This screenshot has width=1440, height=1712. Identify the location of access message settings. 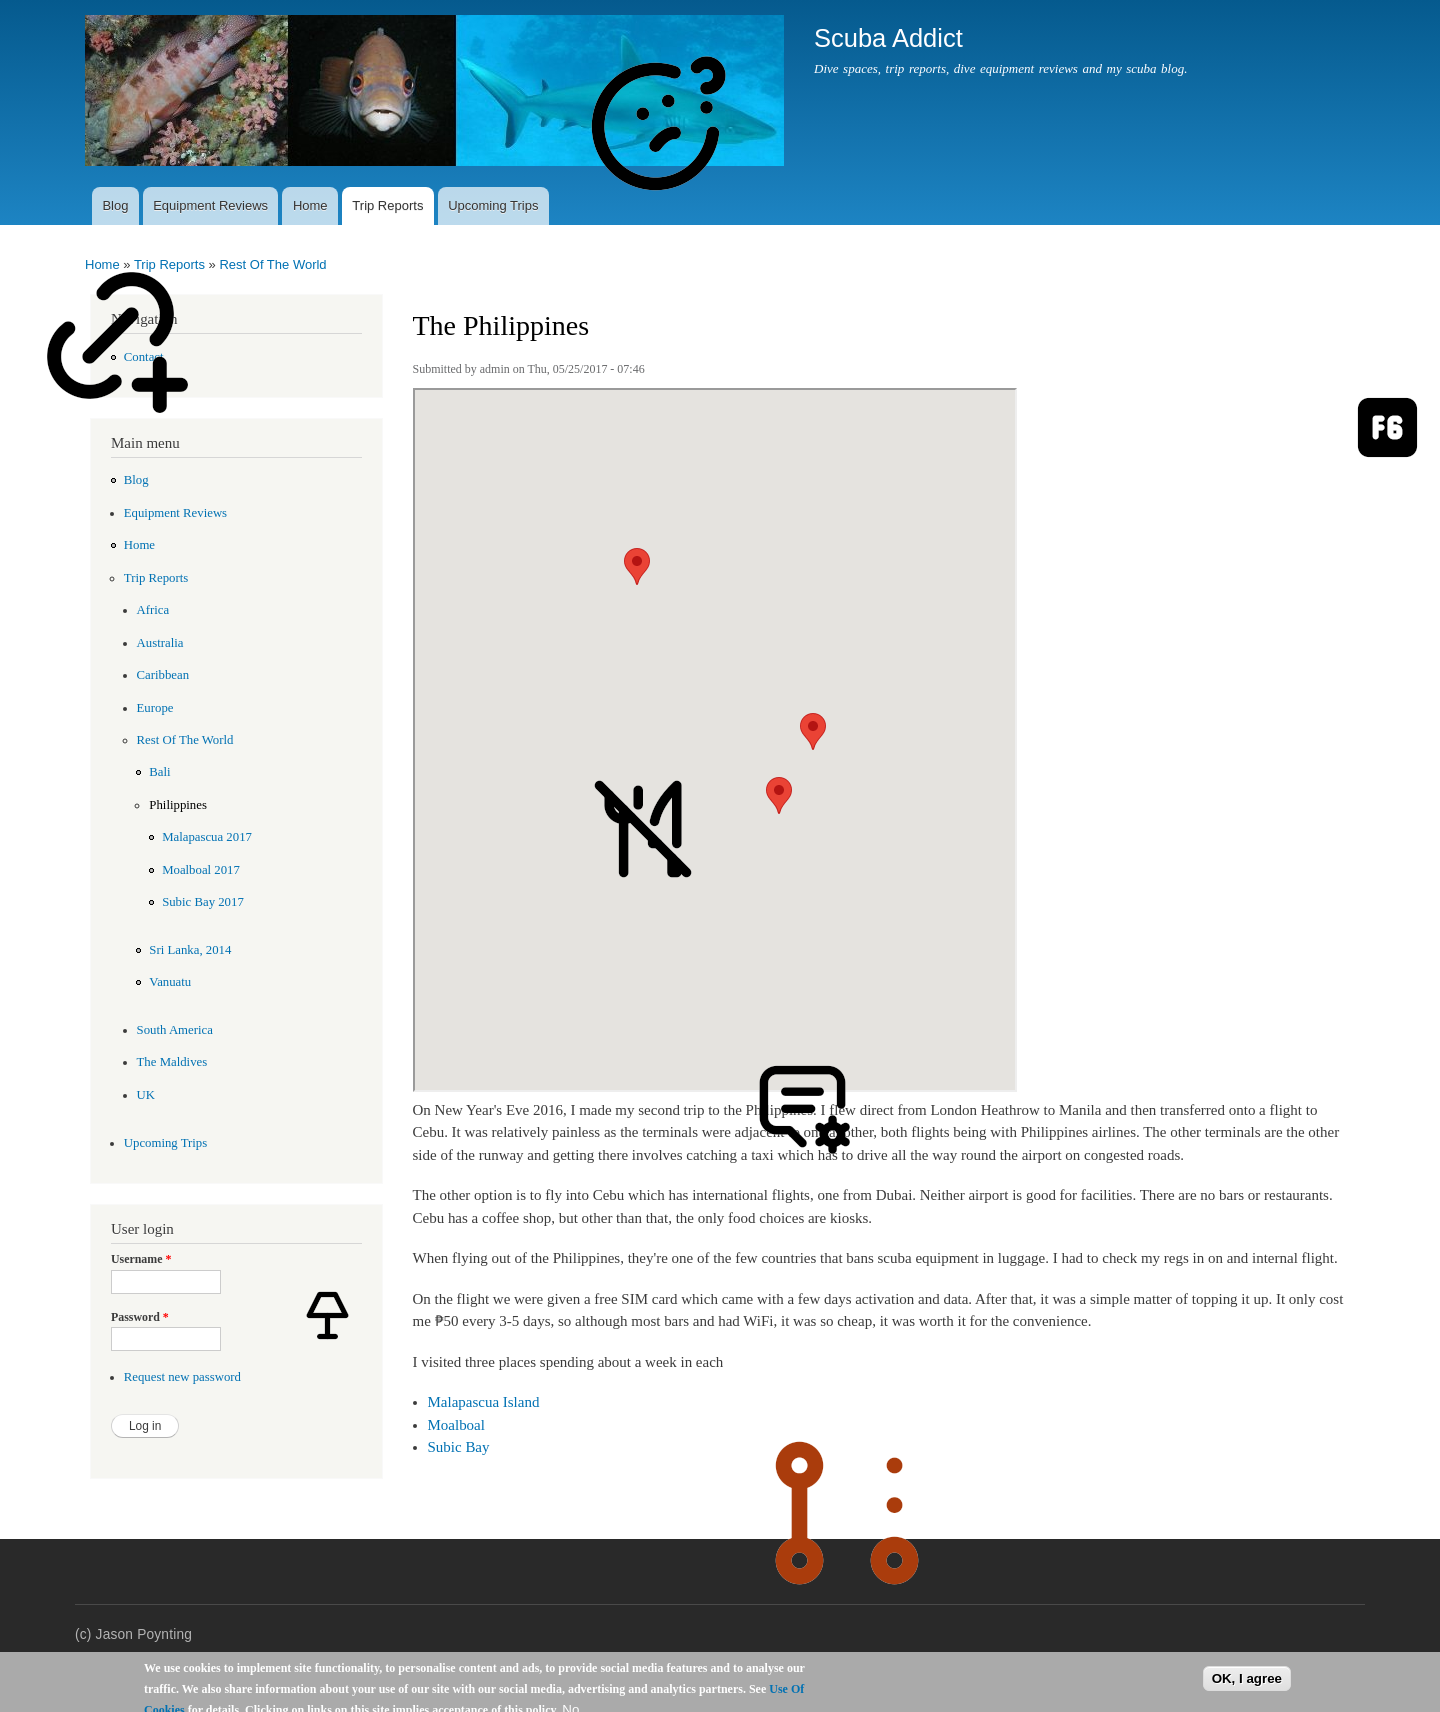
(802, 1104).